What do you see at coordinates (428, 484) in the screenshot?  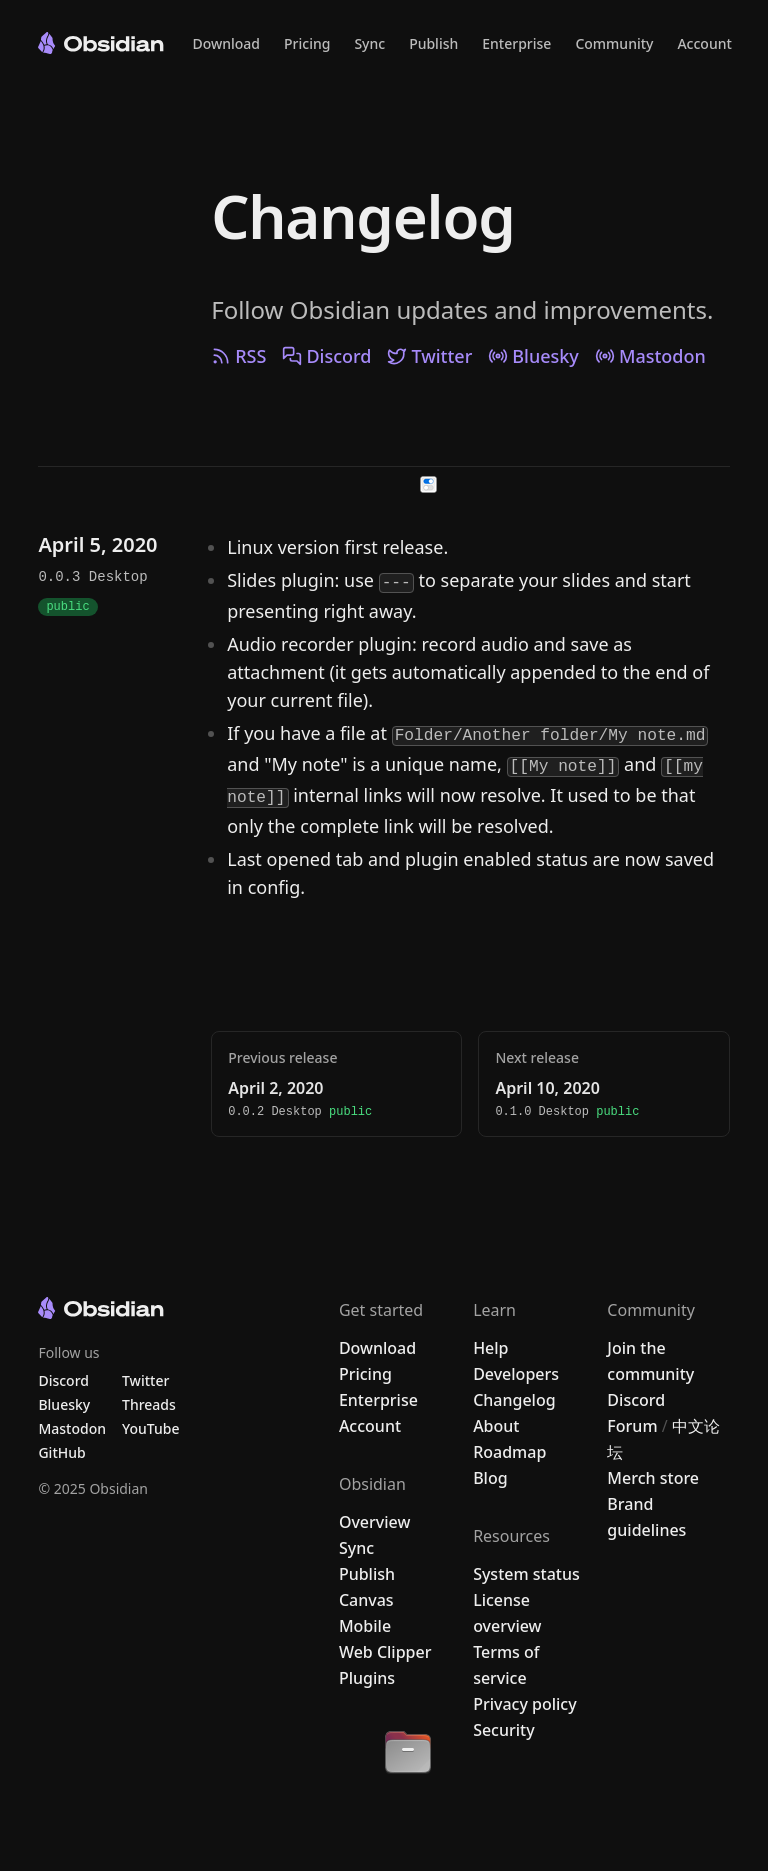 I see `open system tweaks or settings customization` at bounding box center [428, 484].